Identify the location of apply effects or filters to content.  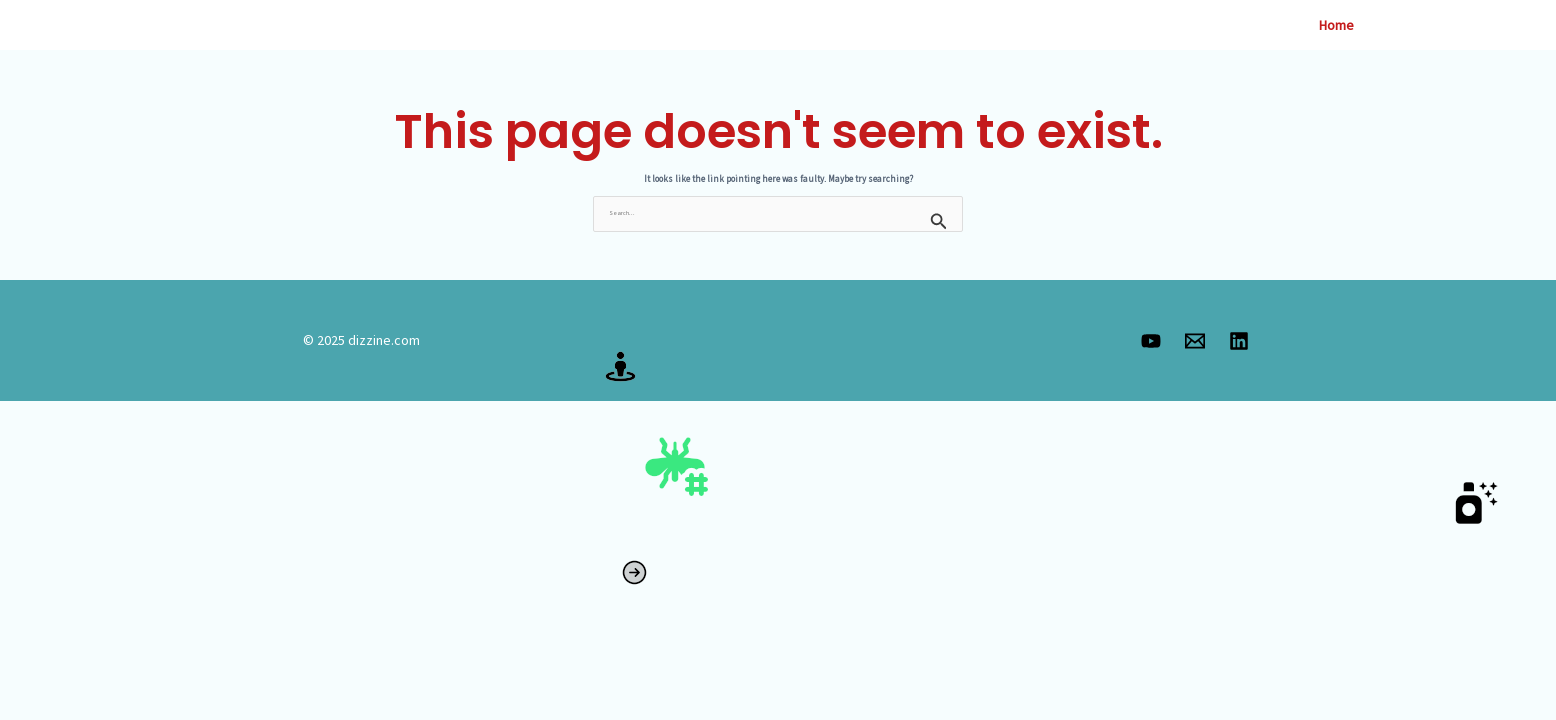
(1474, 503).